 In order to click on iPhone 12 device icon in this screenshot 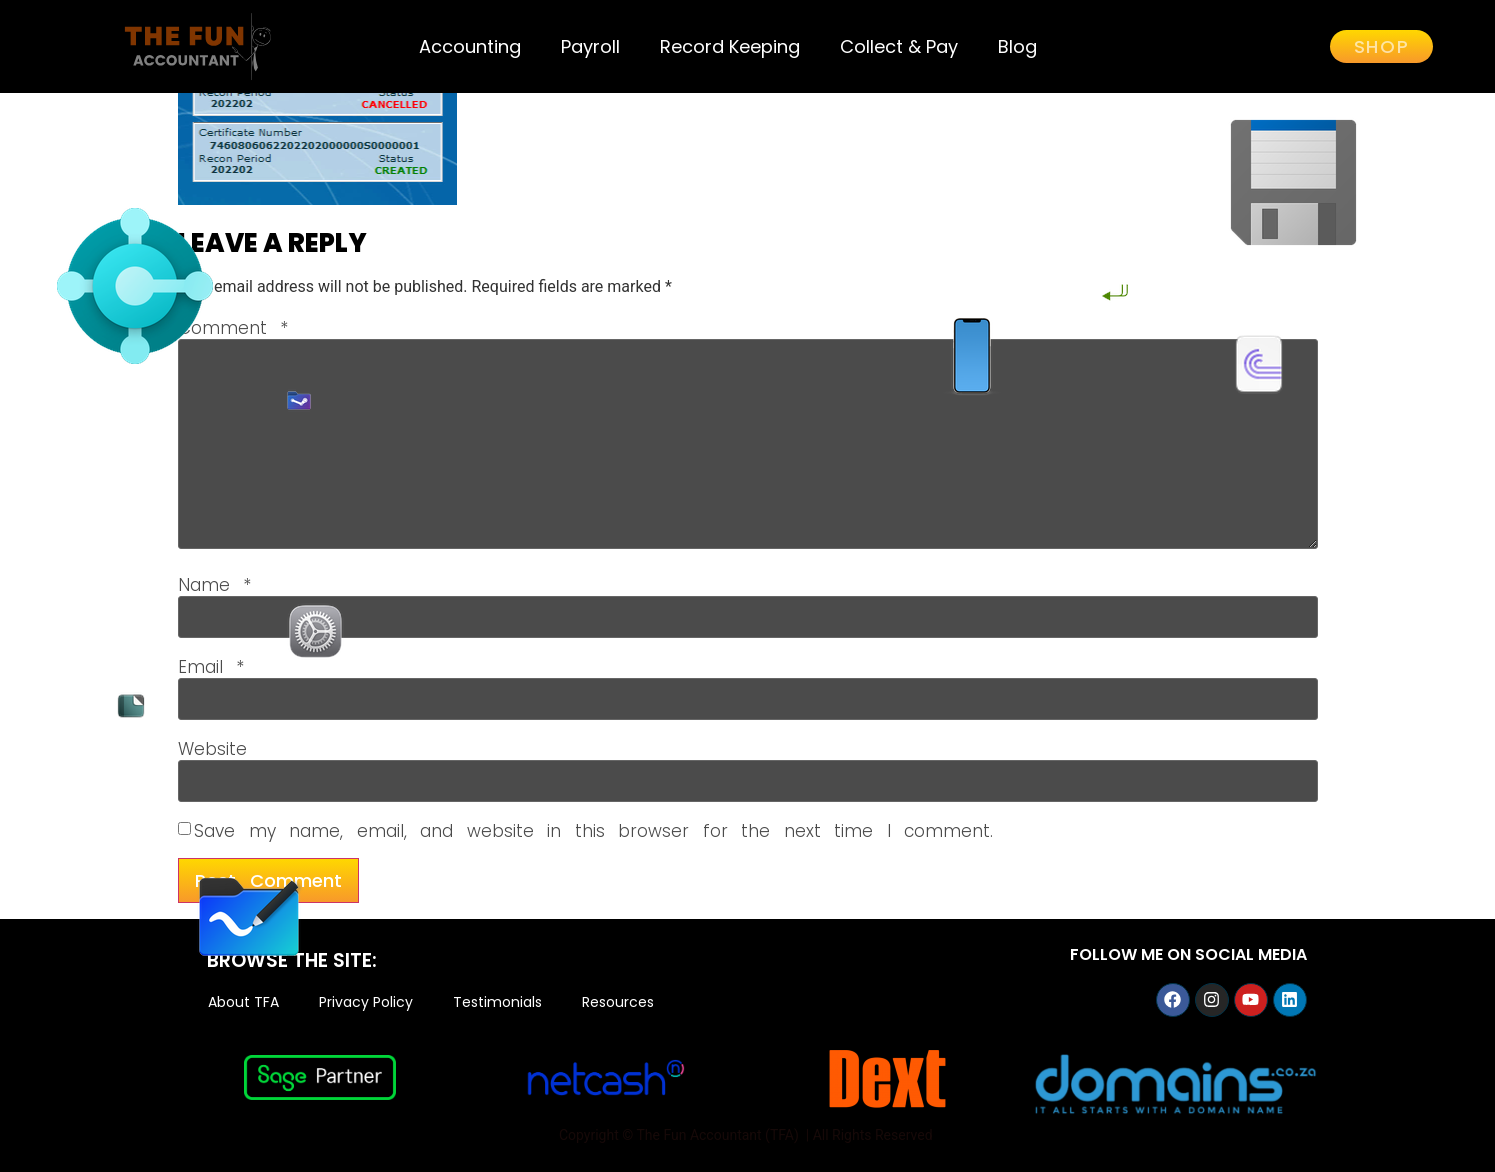, I will do `click(972, 357)`.